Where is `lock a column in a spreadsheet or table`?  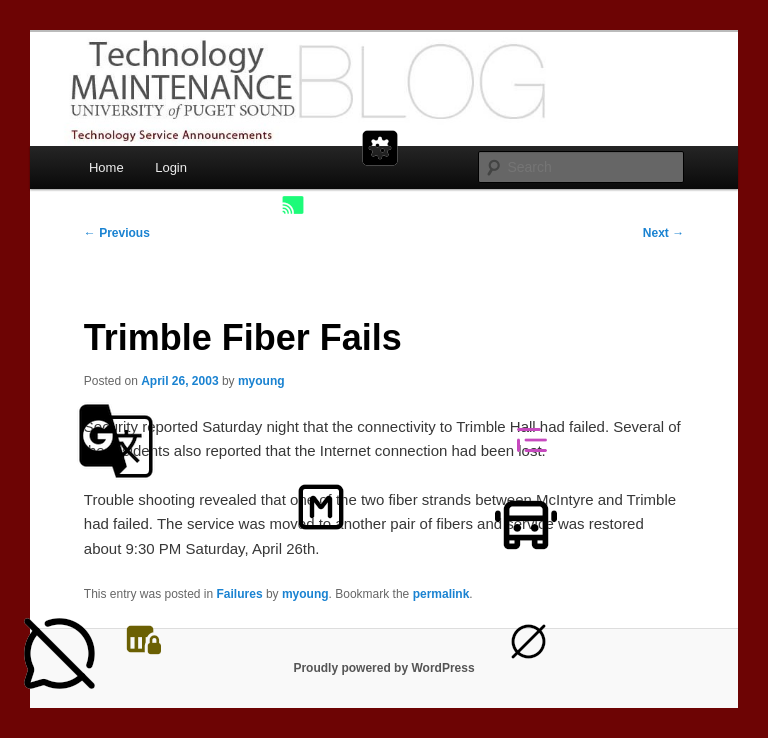
lock a column in a spreadsheet or table is located at coordinates (142, 639).